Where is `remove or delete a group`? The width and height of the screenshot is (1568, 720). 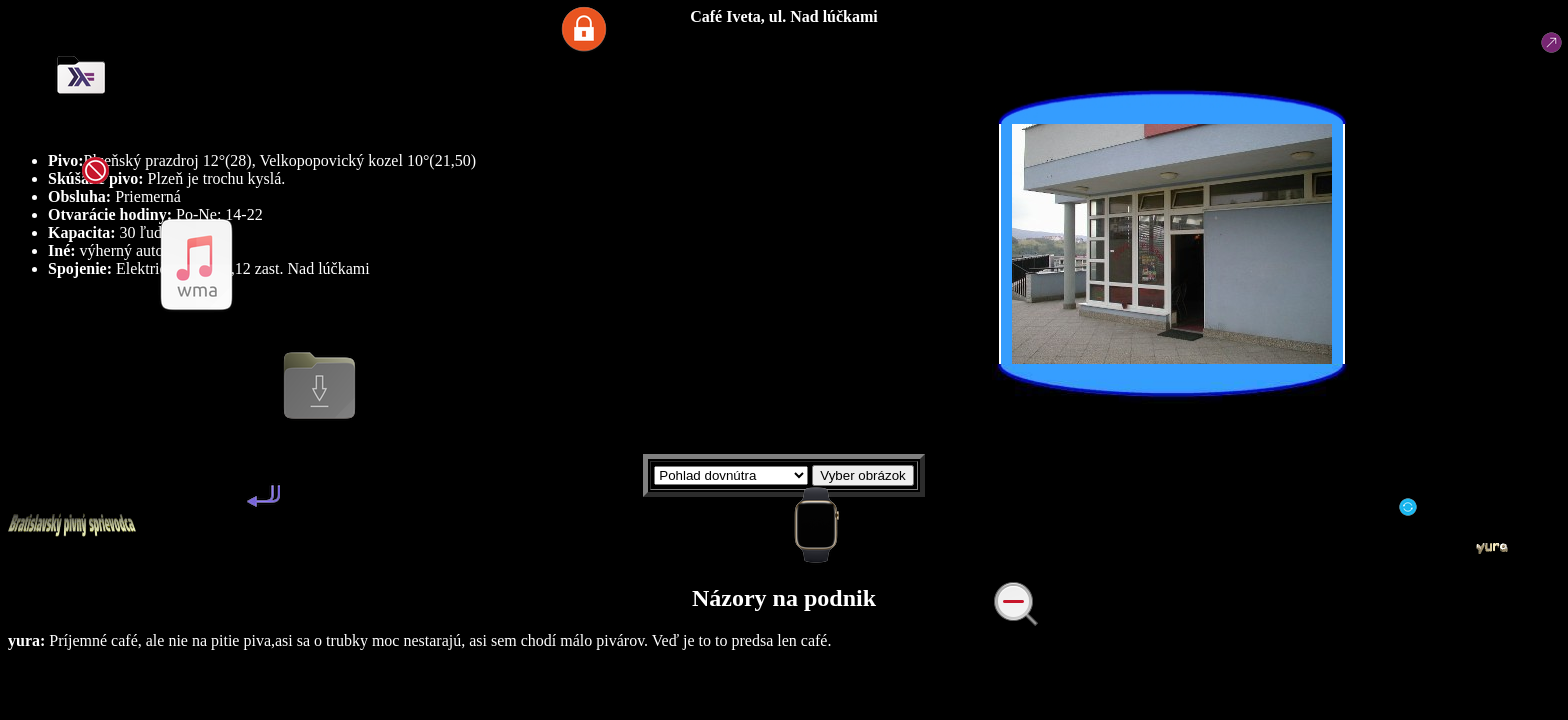 remove or delete a group is located at coordinates (95, 170).